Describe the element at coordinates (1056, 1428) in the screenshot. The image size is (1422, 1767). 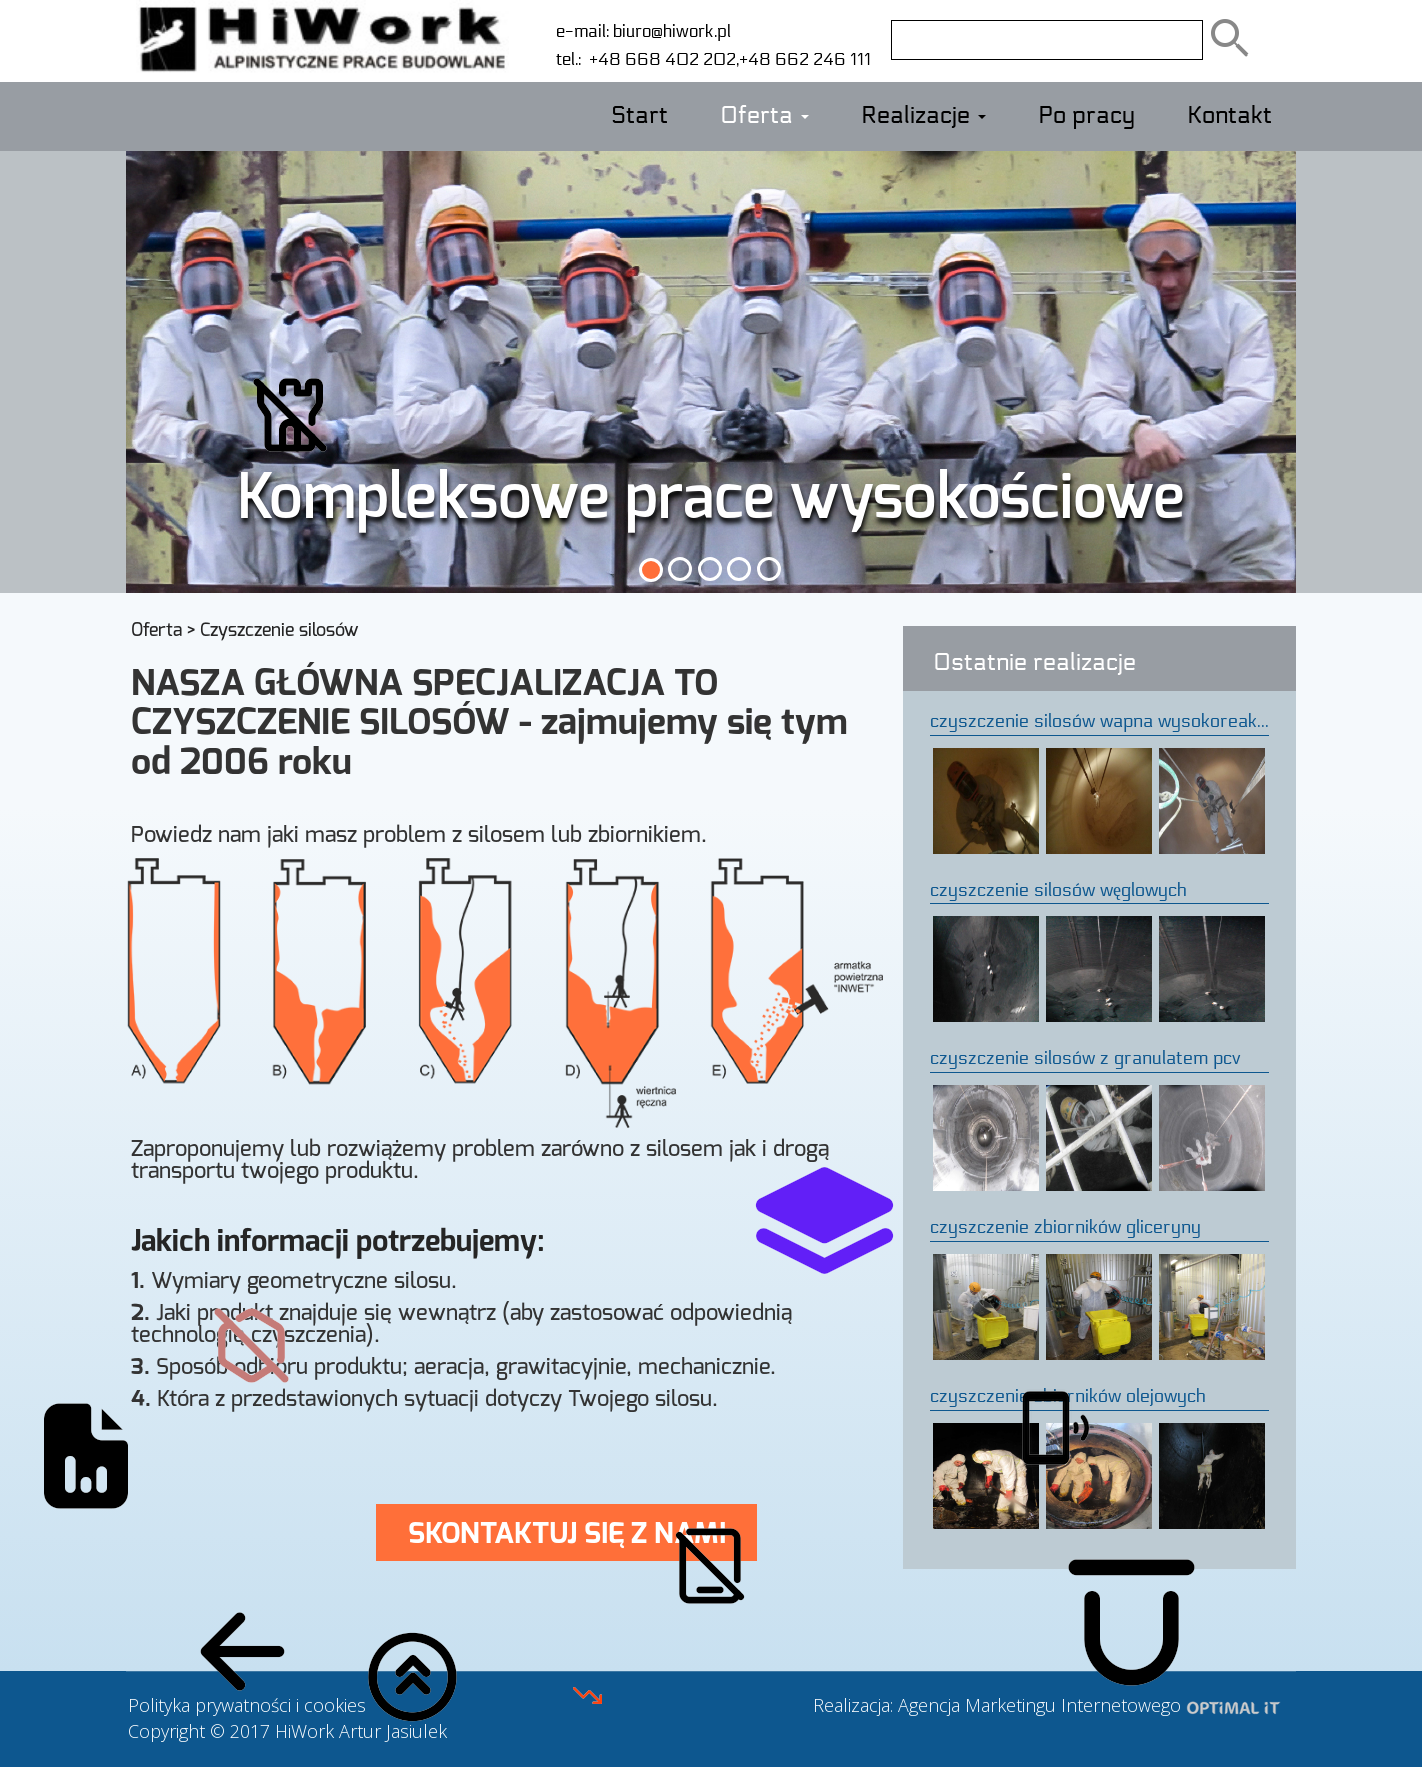
I see `incoming call or notification on connected device` at that location.